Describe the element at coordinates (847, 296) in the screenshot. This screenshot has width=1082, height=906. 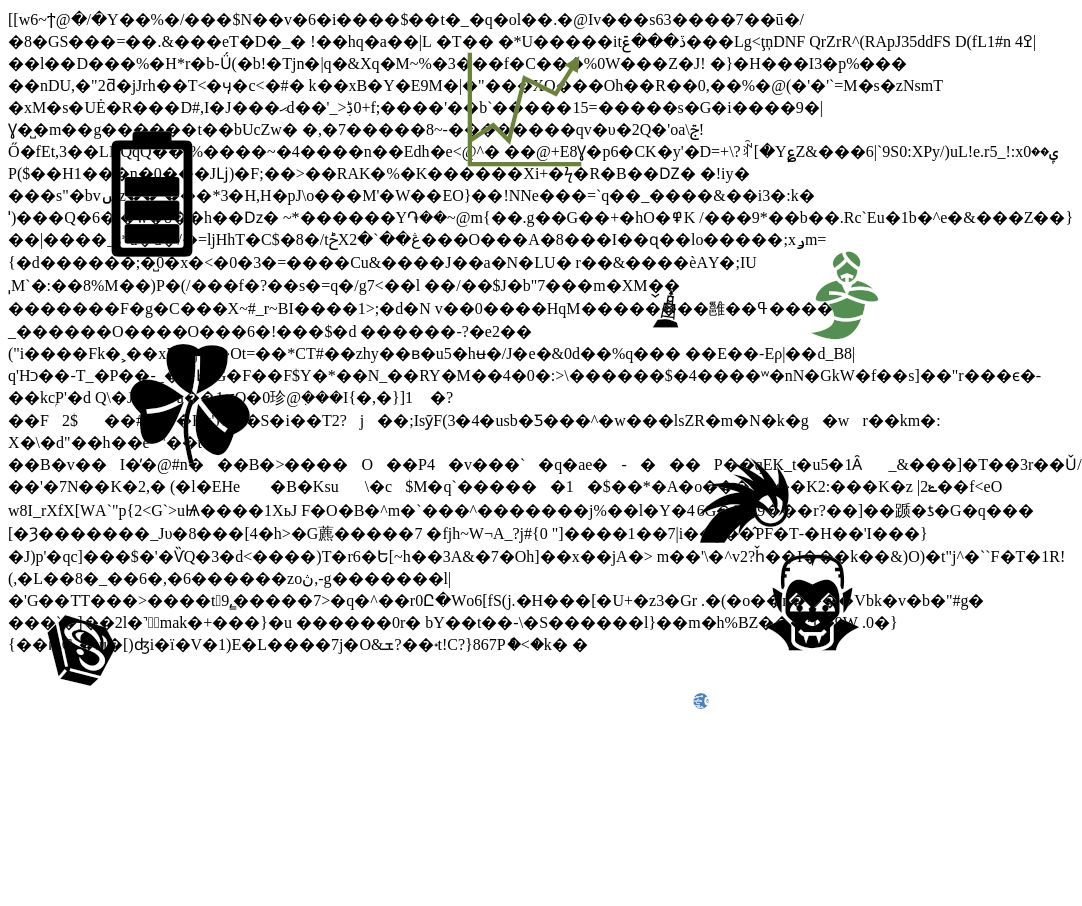
I see `summon or interact with a djinn character` at that location.